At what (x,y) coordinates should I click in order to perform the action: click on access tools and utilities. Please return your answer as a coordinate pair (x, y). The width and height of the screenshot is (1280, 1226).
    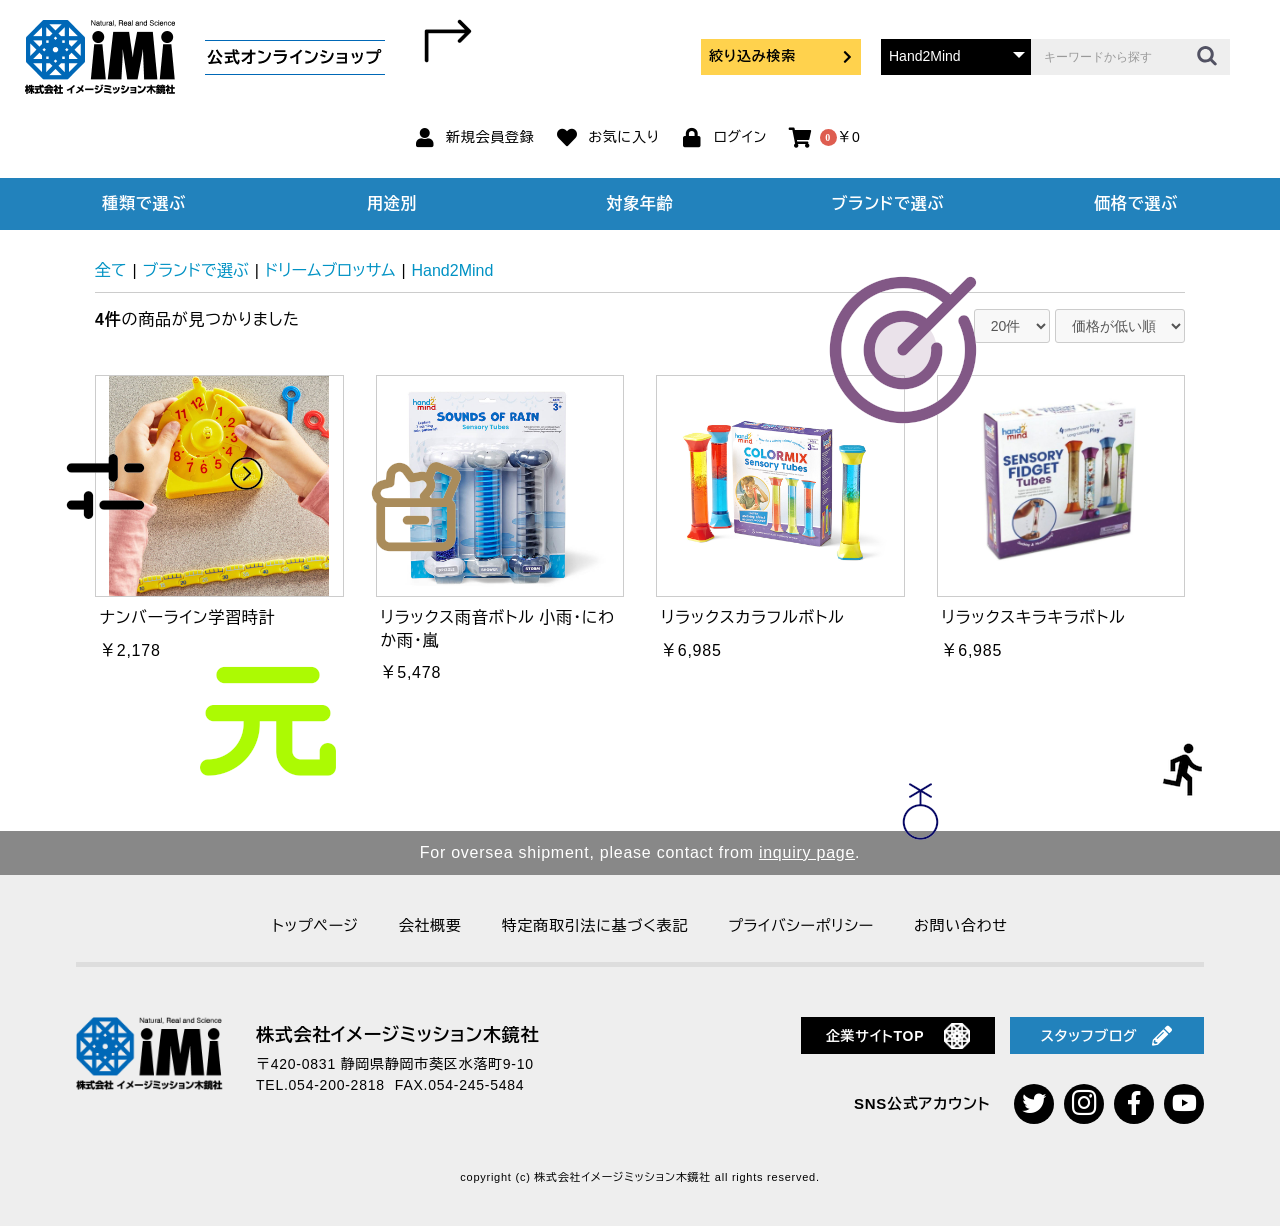
    Looking at the image, I should click on (416, 507).